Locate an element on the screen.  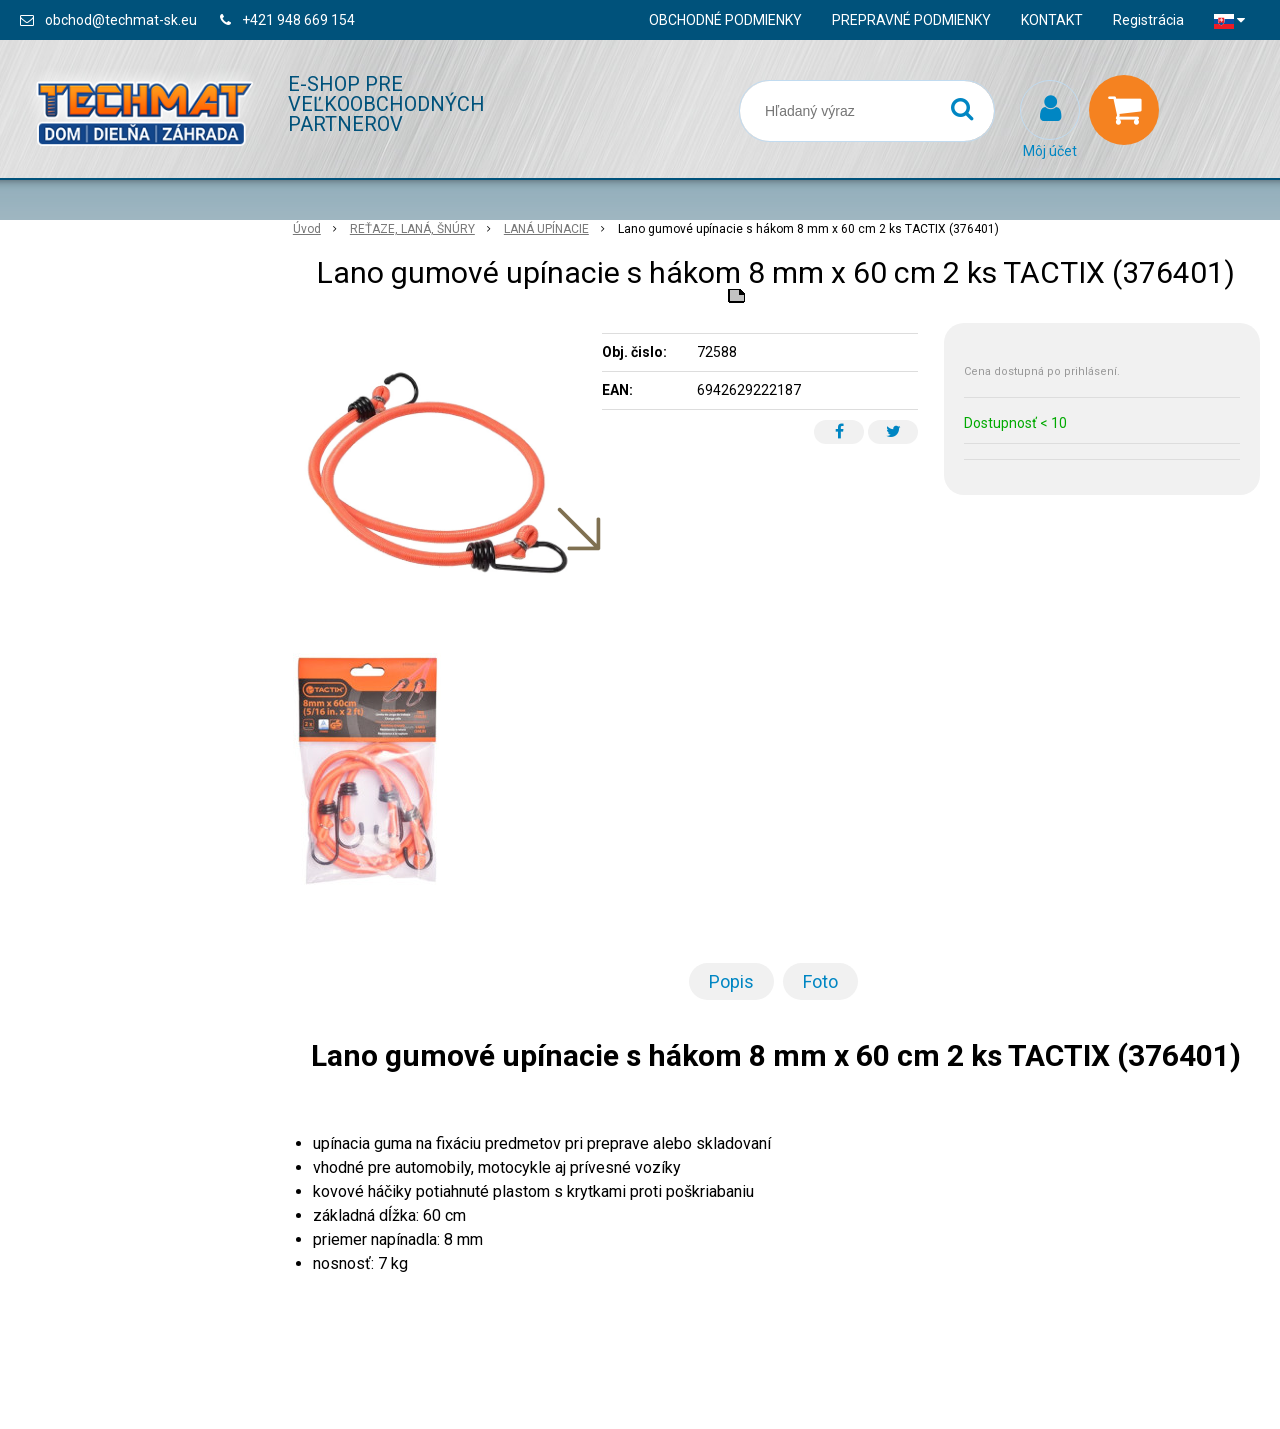
create a new note is located at coordinates (736, 295).